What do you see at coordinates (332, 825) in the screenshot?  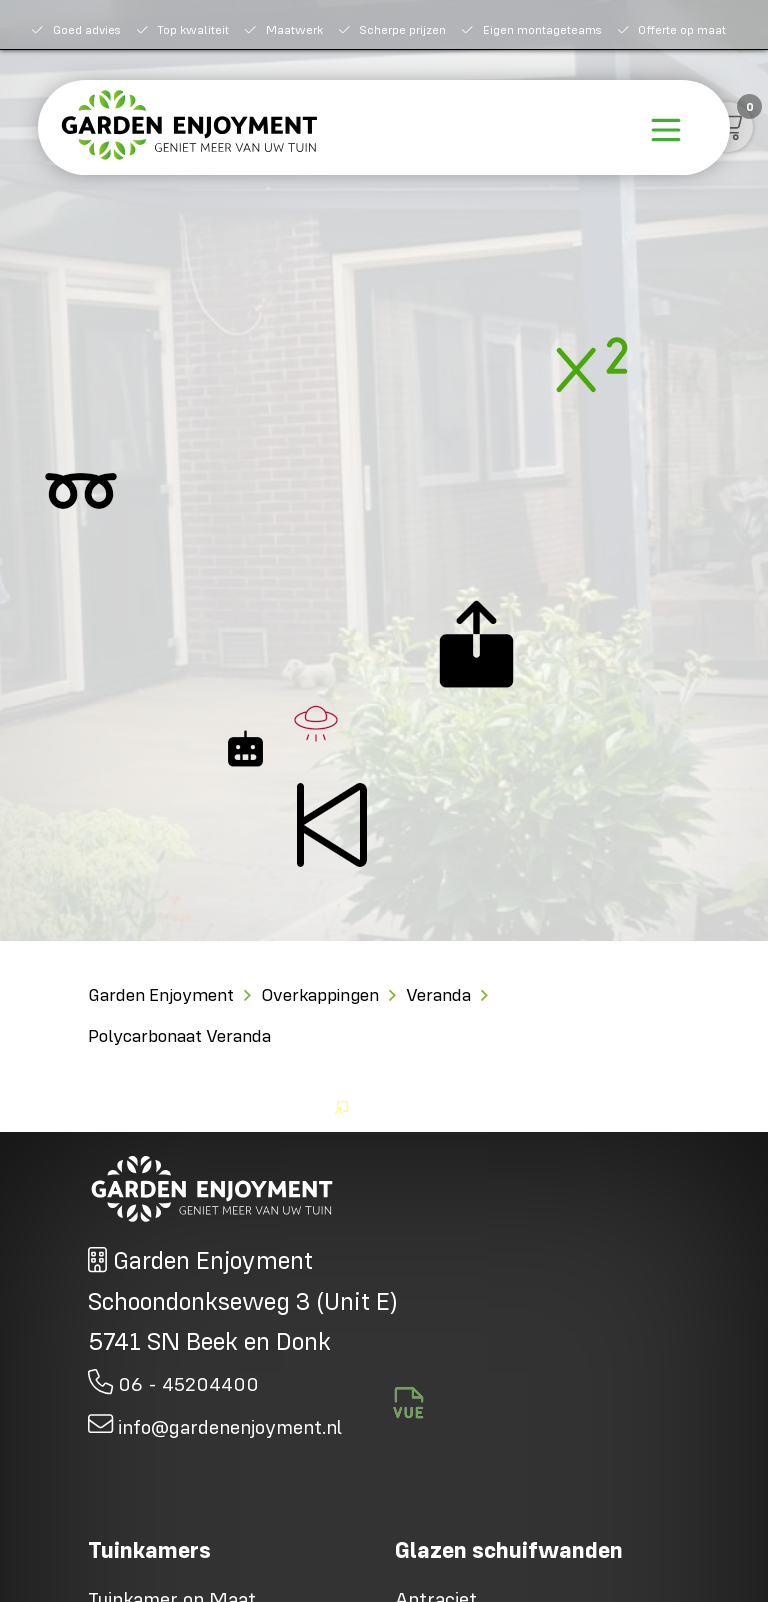 I see `skip to previous track` at bounding box center [332, 825].